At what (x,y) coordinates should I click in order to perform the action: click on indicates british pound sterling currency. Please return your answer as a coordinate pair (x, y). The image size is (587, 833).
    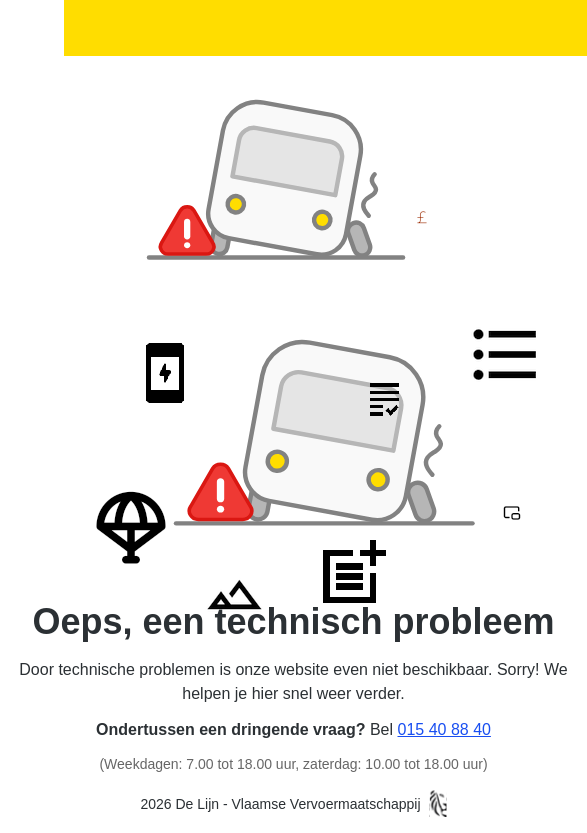
    Looking at the image, I should click on (422, 217).